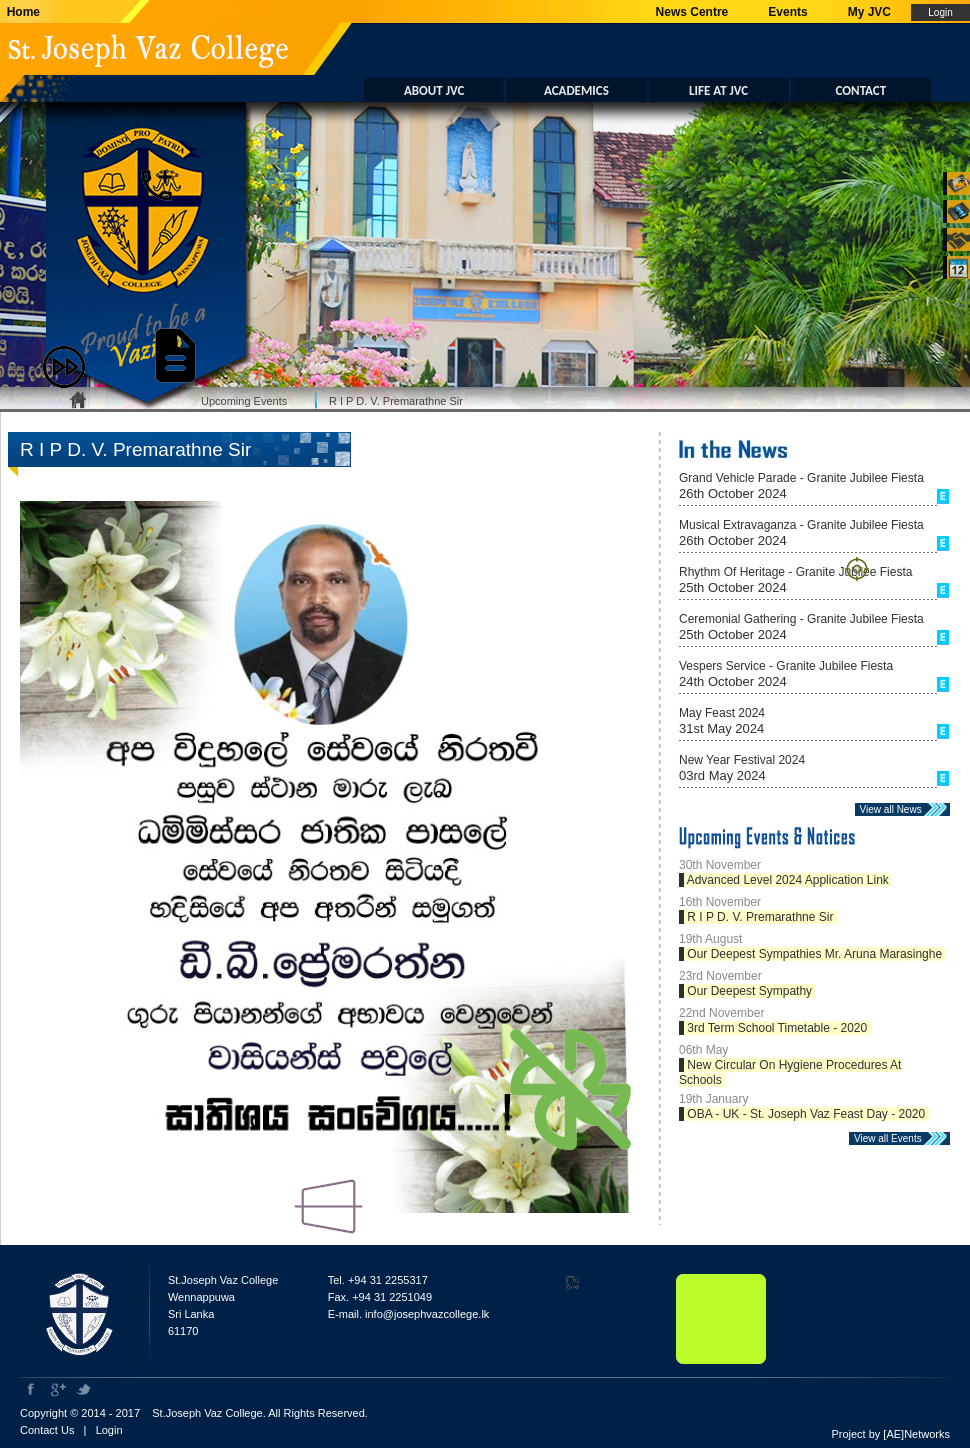 The image size is (970, 1448). What do you see at coordinates (175, 355) in the screenshot?
I see `view document details` at bounding box center [175, 355].